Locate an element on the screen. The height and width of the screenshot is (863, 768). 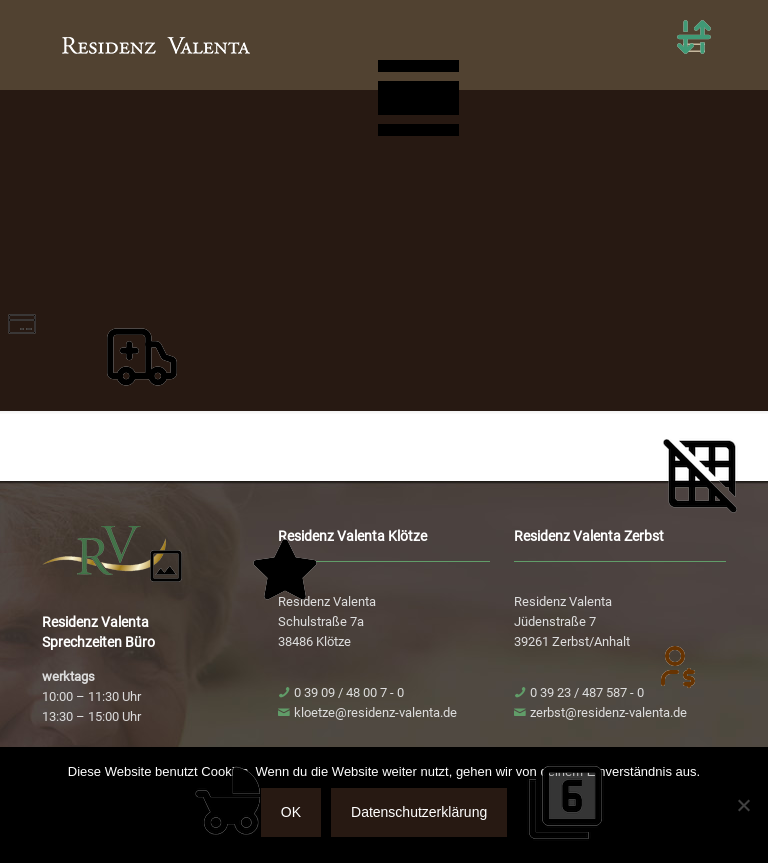
filter option 6 in a series of image filters is located at coordinates (565, 802).